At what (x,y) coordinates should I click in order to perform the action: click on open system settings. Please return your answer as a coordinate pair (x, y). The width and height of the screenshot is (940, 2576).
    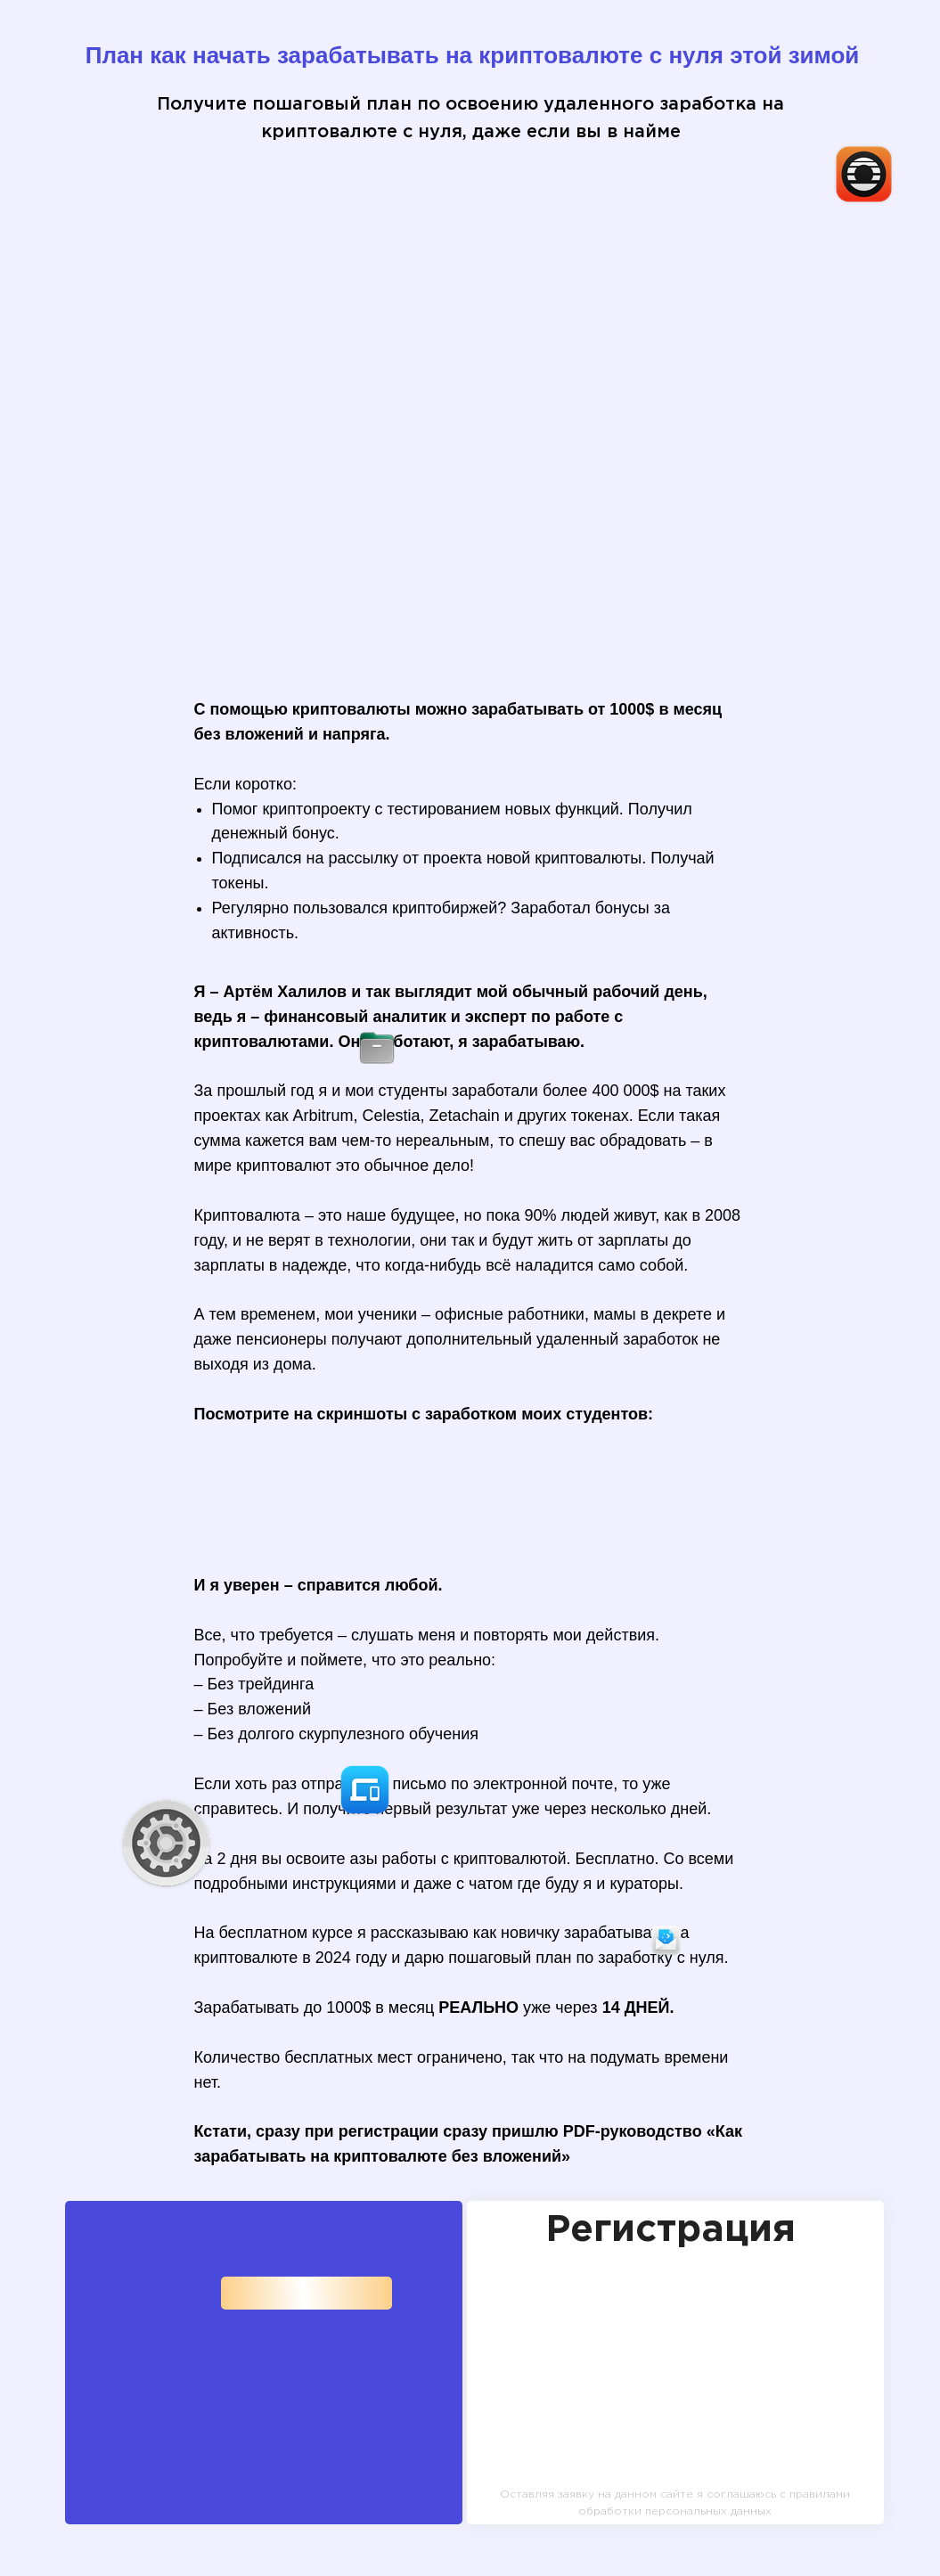
    Looking at the image, I should click on (166, 1843).